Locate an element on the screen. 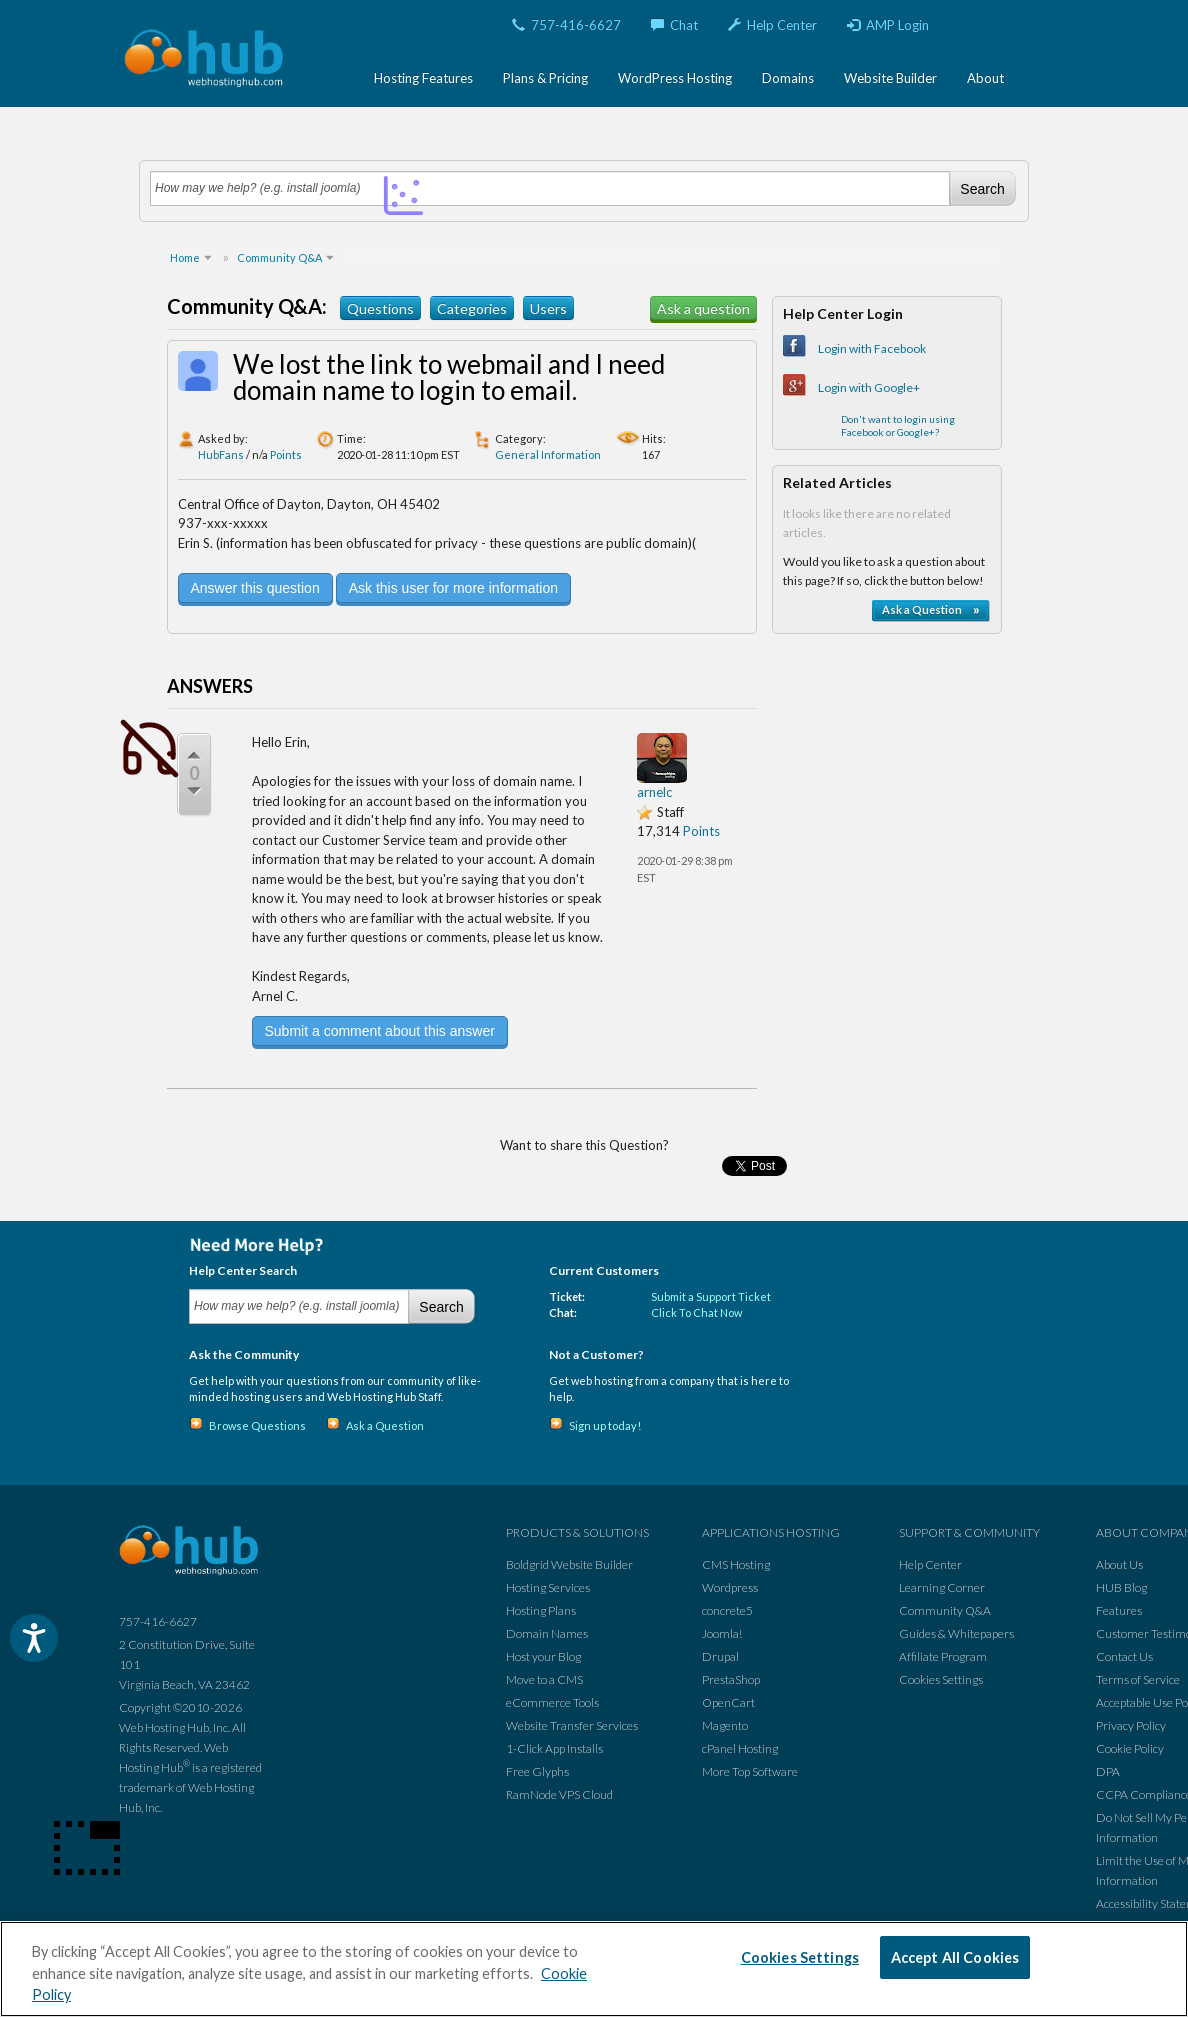  view scatter plot data visualization is located at coordinates (403, 195).